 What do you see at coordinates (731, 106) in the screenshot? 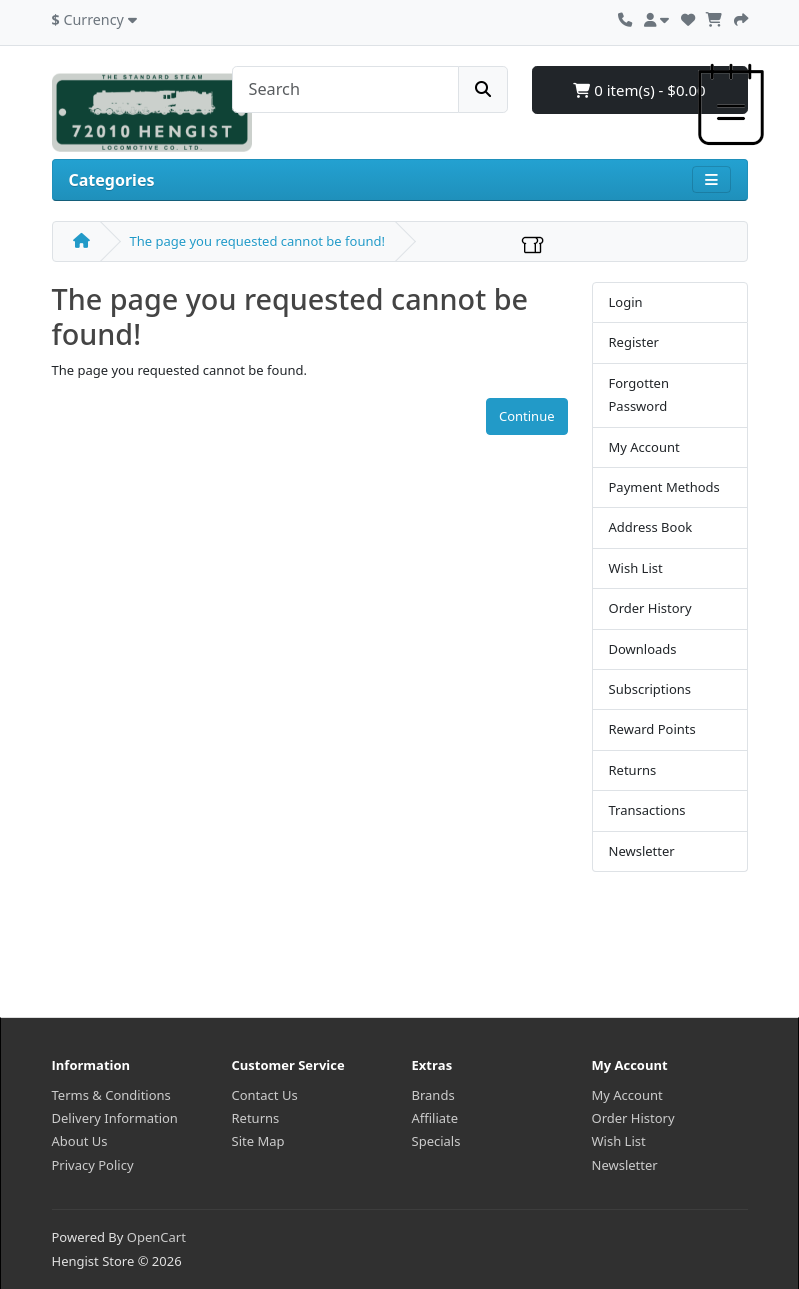
I see `open notepad or notes app` at bounding box center [731, 106].